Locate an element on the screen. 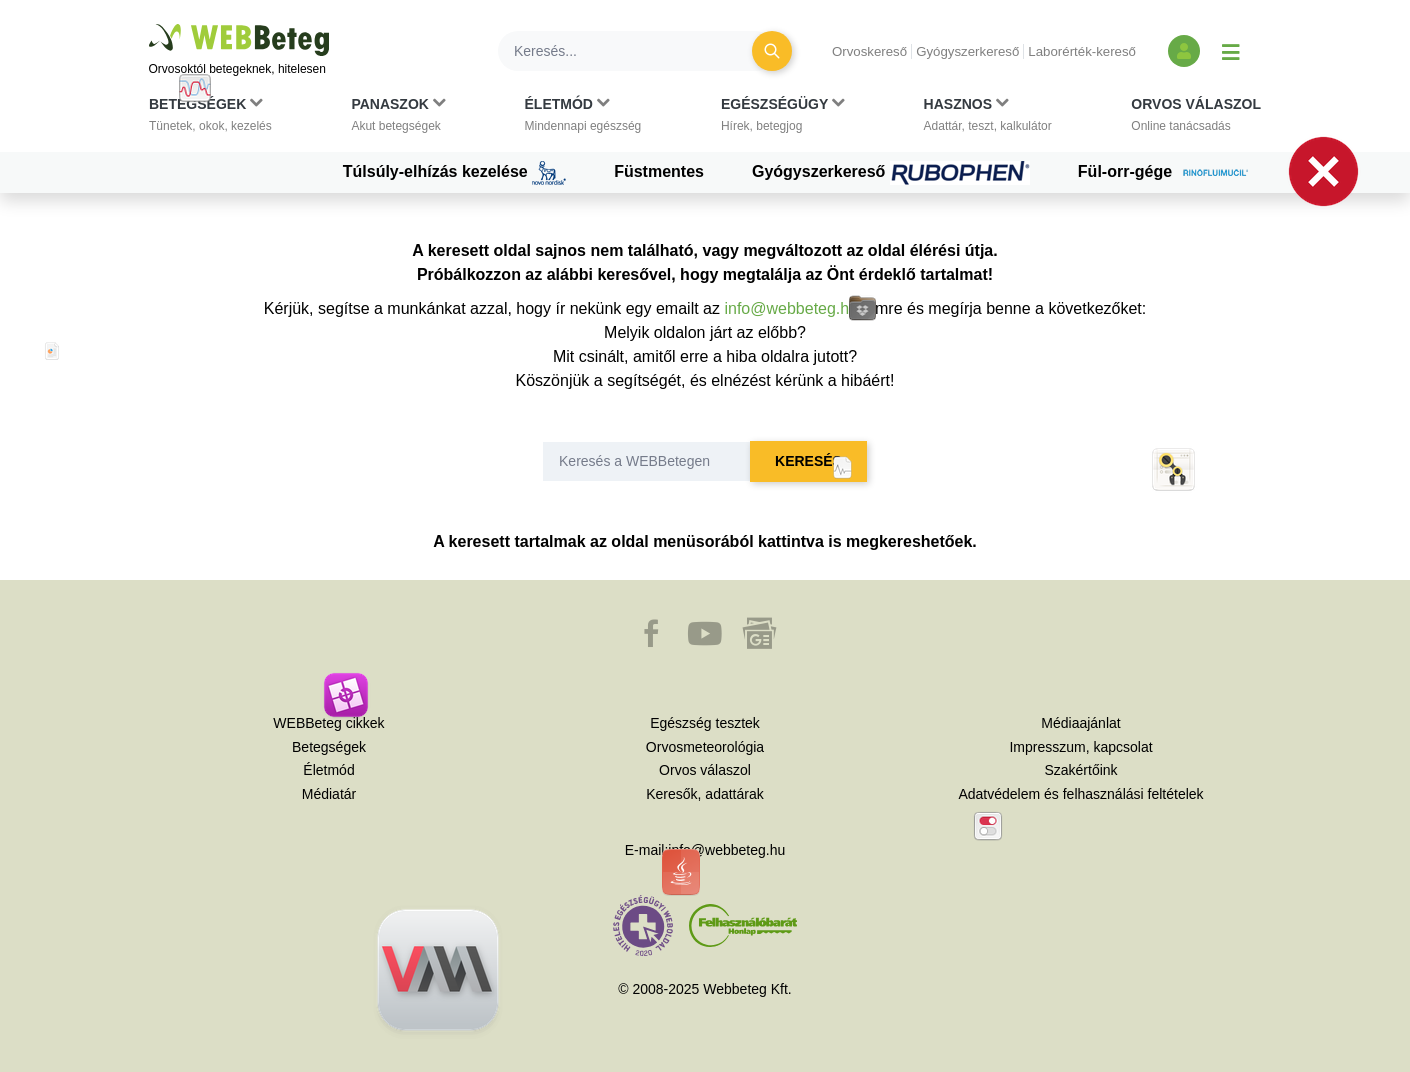  open virt-manager virtual machine management app is located at coordinates (438, 970).